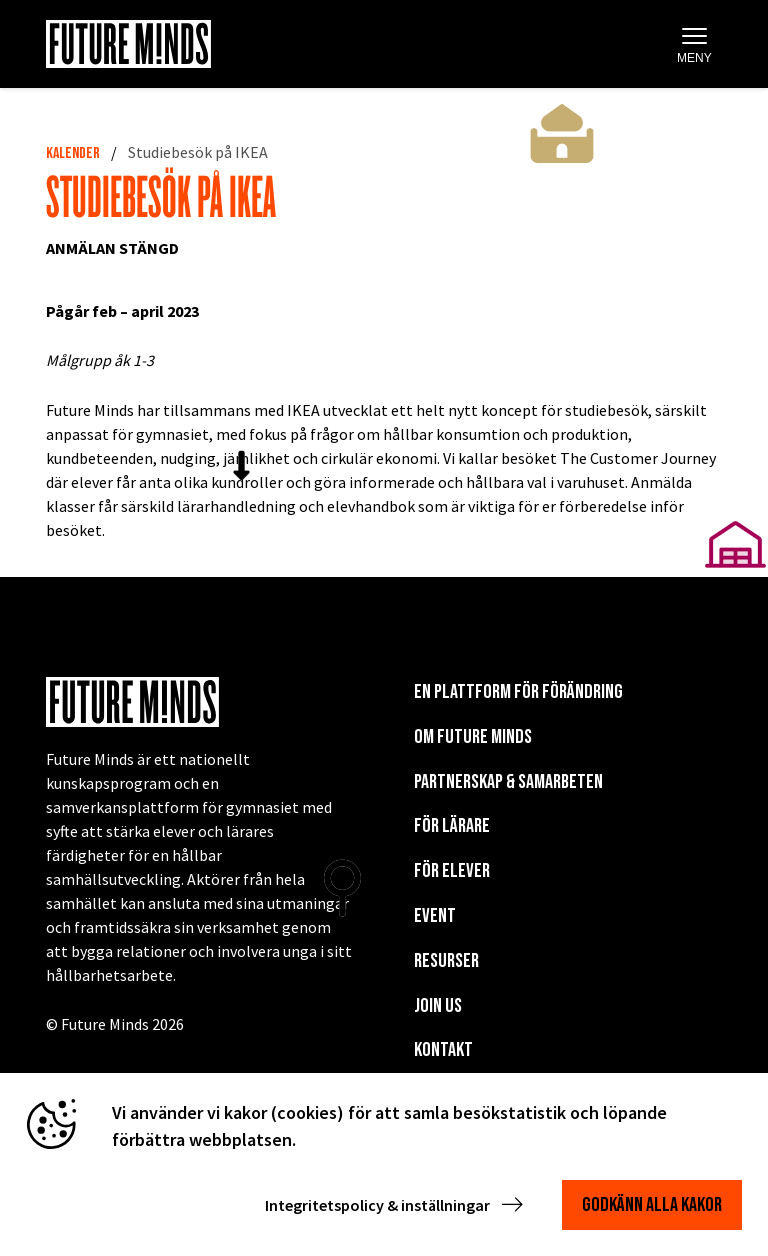 The image size is (768, 1256). Describe the element at coordinates (241, 465) in the screenshot. I see `scroll down to see more content` at that location.